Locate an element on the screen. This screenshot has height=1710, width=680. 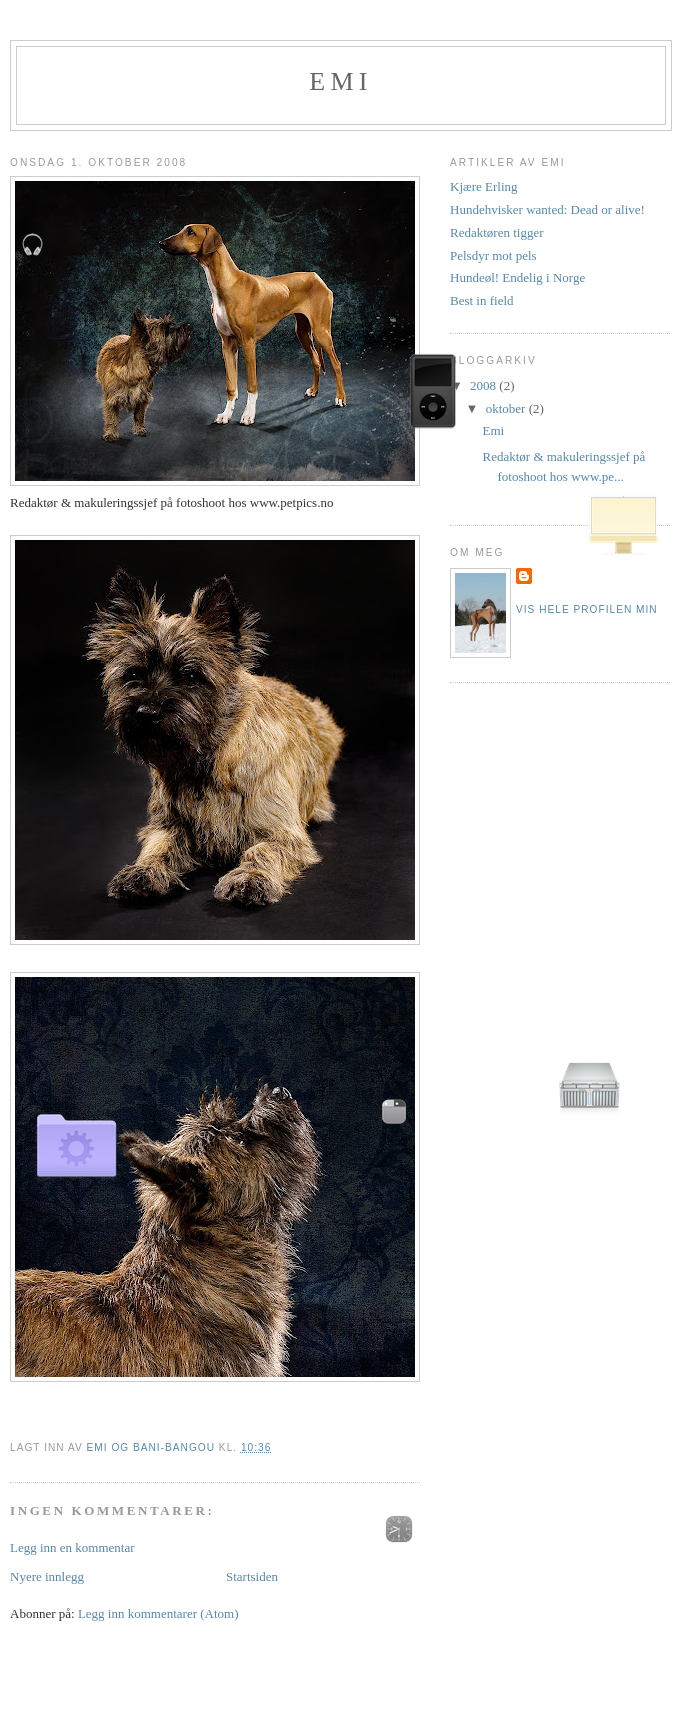
open smart folder with automated sorting rules is located at coordinates (76, 1145).